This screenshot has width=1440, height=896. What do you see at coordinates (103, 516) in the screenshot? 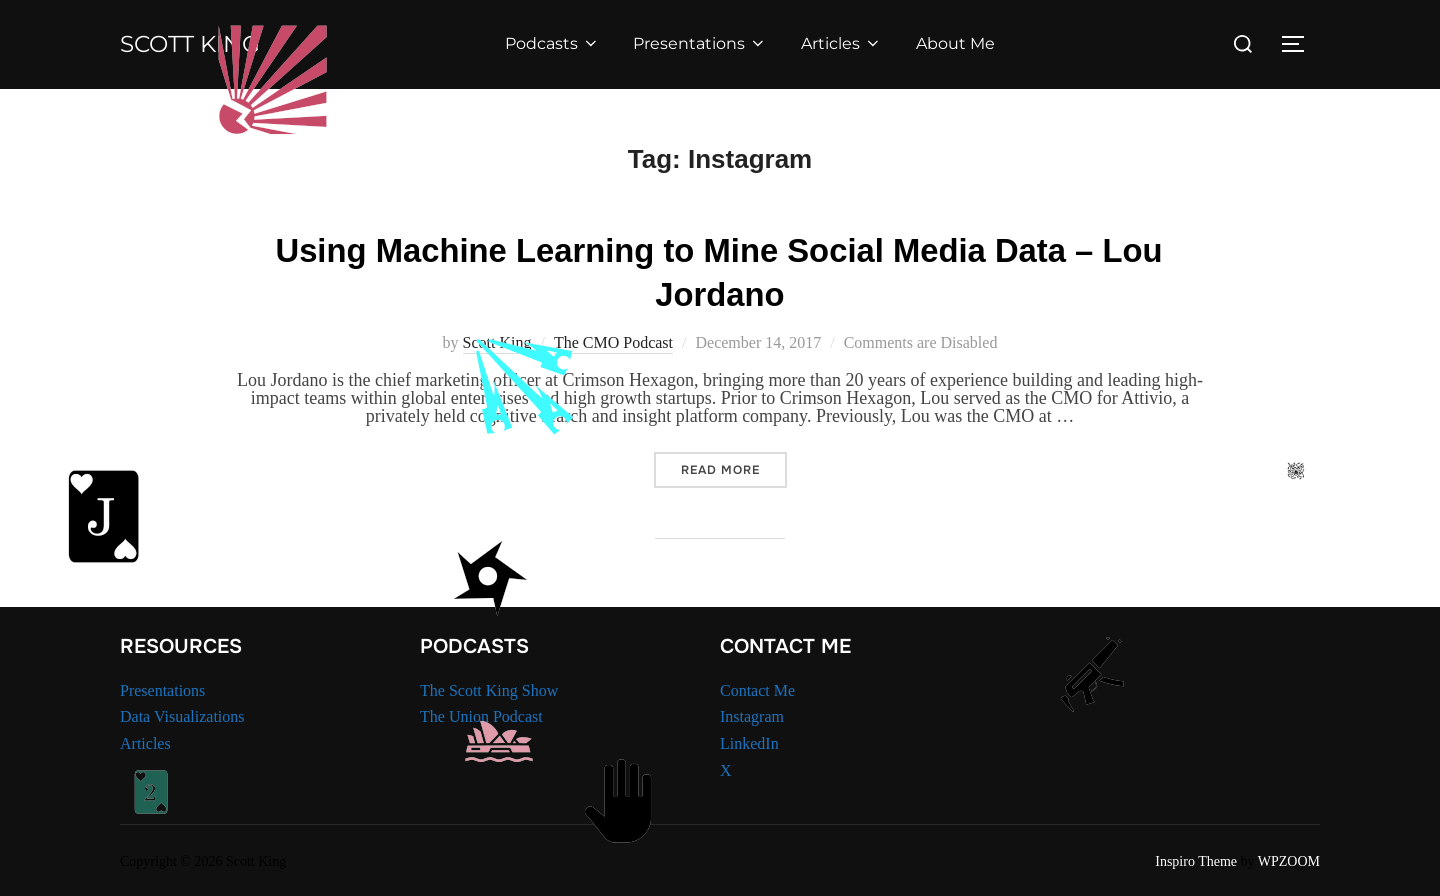
I see `jack of hearts playing card` at bounding box center [103, 516].